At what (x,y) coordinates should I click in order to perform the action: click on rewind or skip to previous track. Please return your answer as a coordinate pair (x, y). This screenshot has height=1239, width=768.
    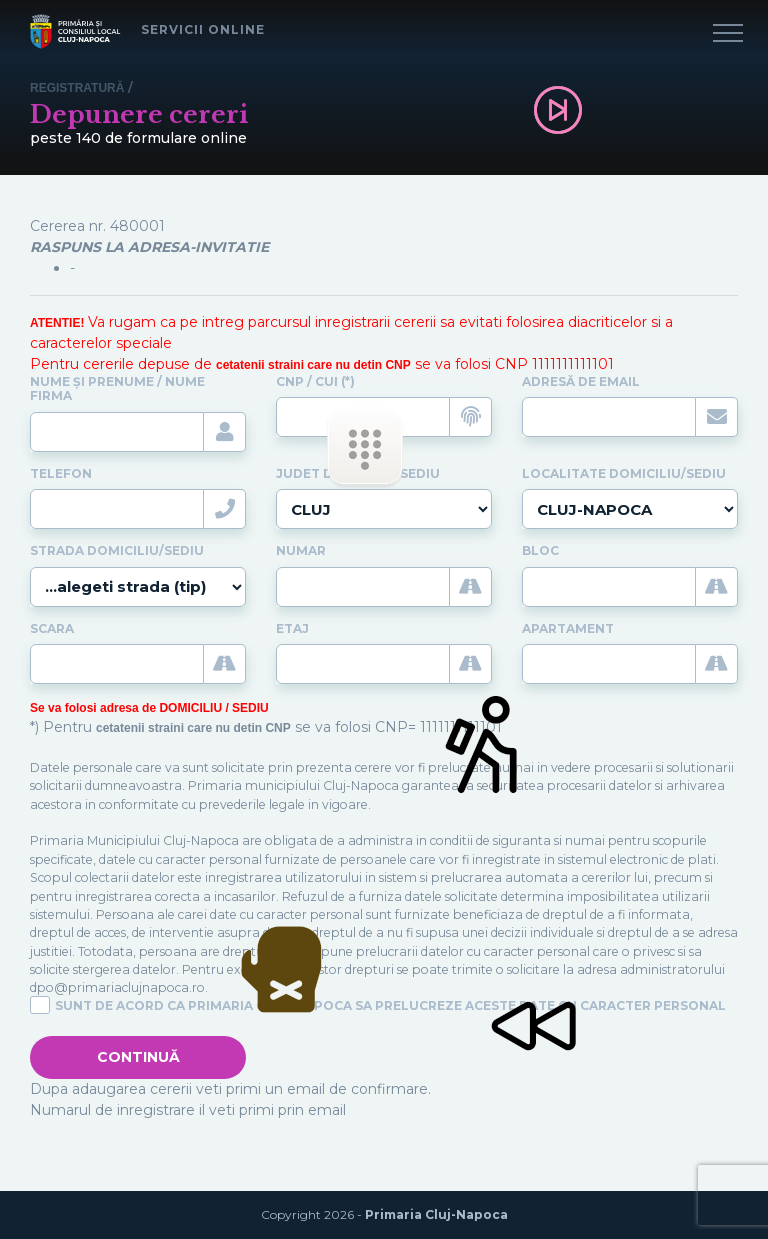
    Looking at the image, I should click on (536, 1023).